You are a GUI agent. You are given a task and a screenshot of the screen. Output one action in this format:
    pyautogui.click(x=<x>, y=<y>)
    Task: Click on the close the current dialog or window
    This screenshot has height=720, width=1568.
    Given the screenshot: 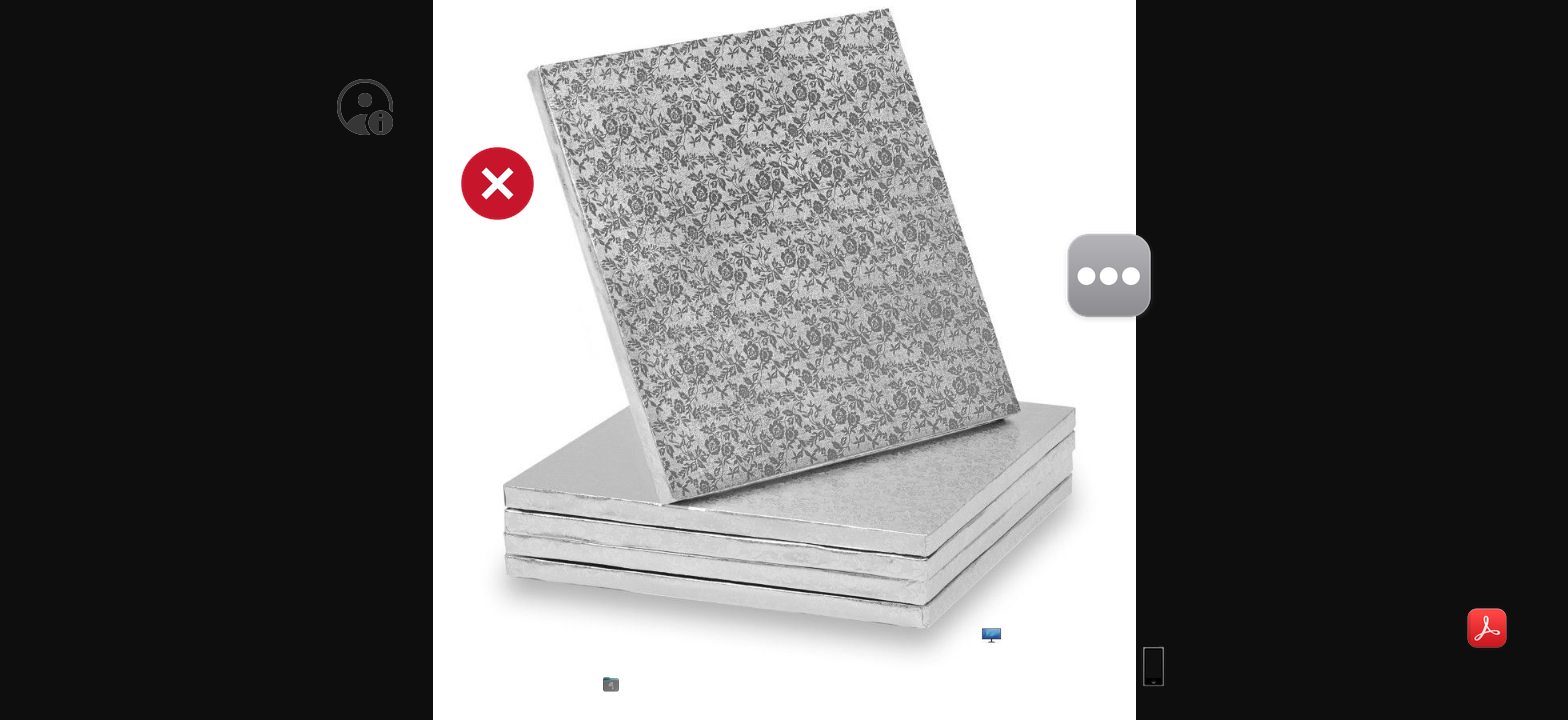 What is the action you would take?
    pyautogui.click(x=497, y=183)
    